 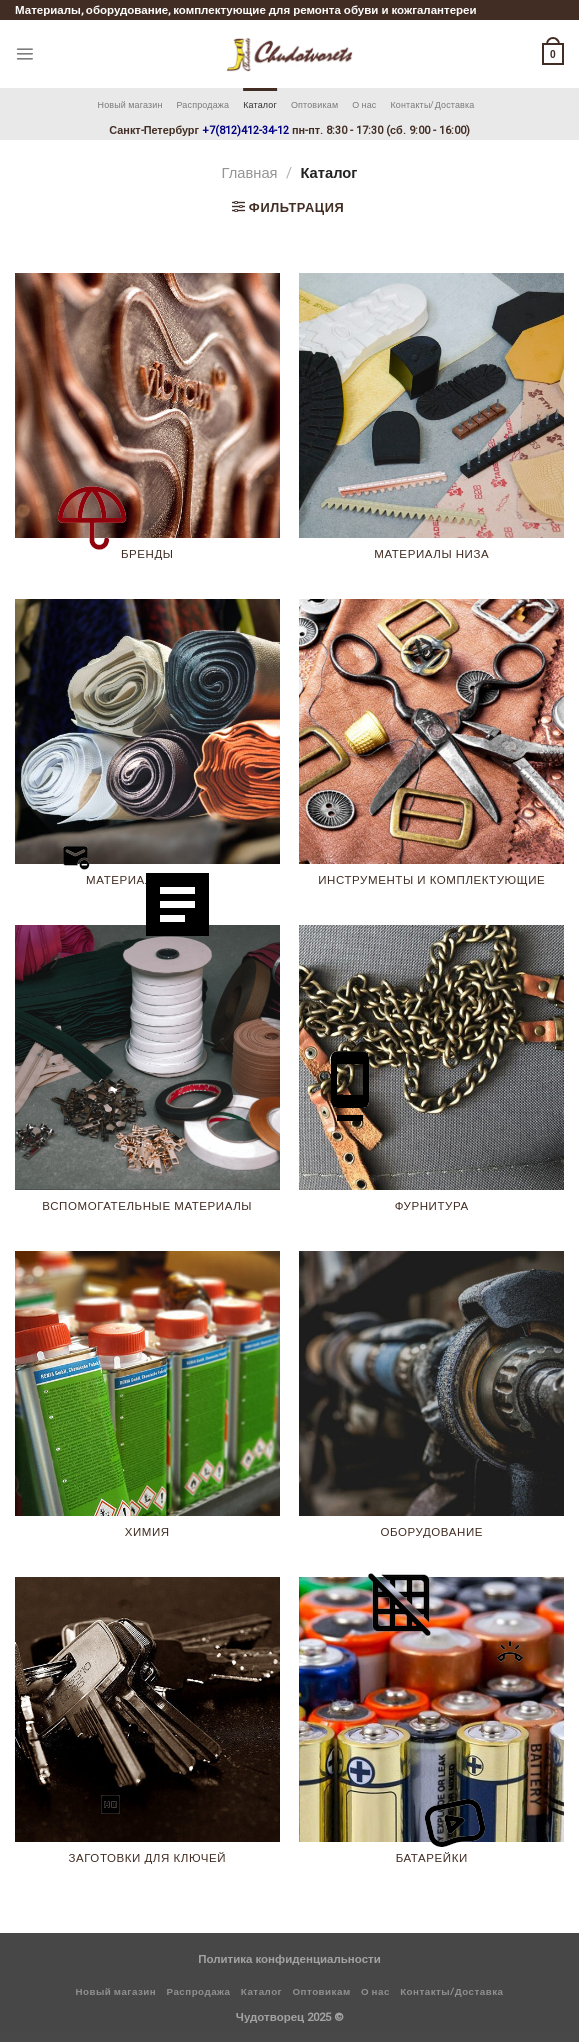 I want to click on disable grid view, so click(x=401, y=1603).